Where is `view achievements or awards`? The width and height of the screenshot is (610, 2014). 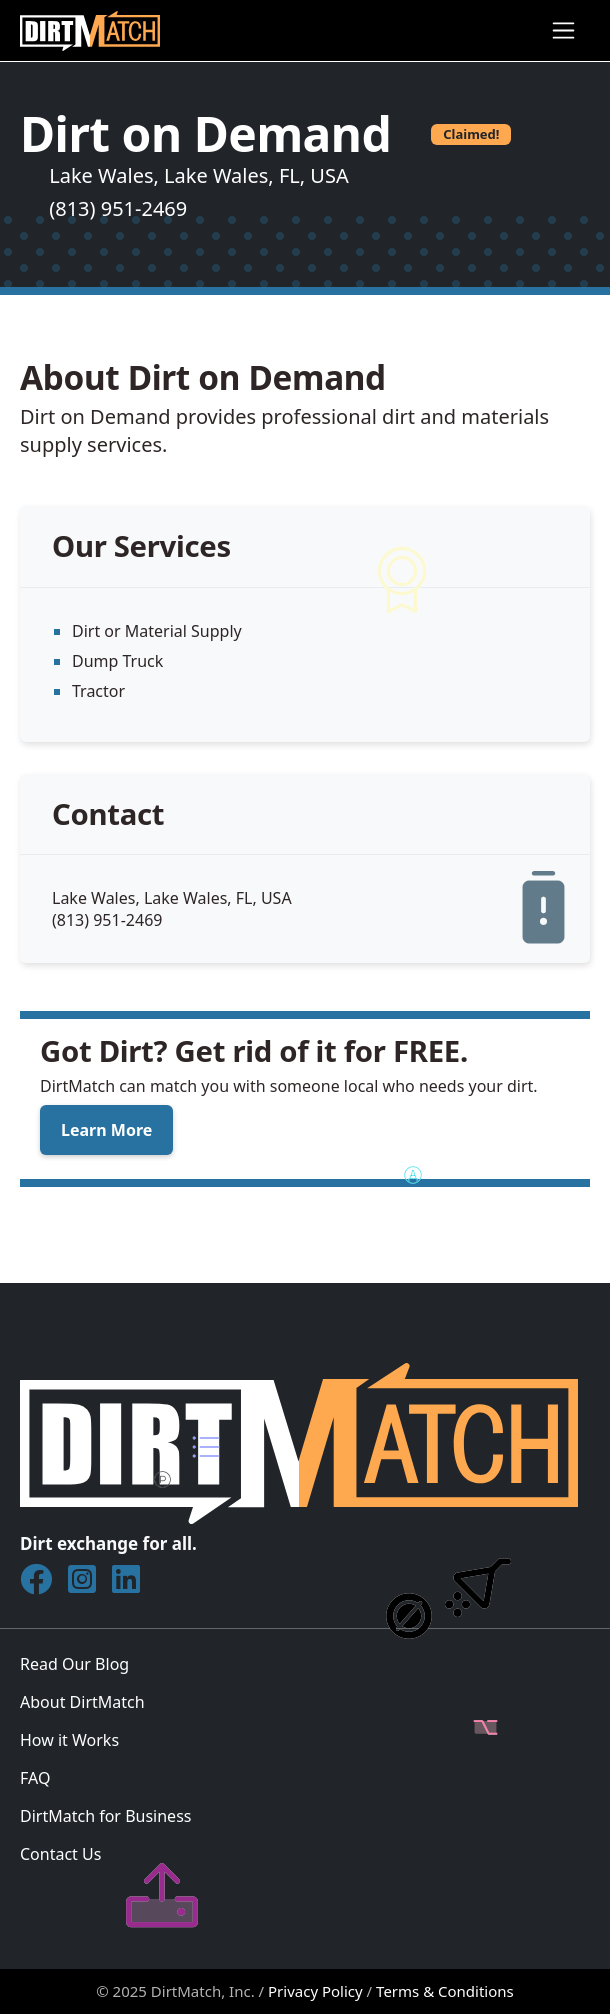
view achievements or awards is located at coordinates (402, 580).